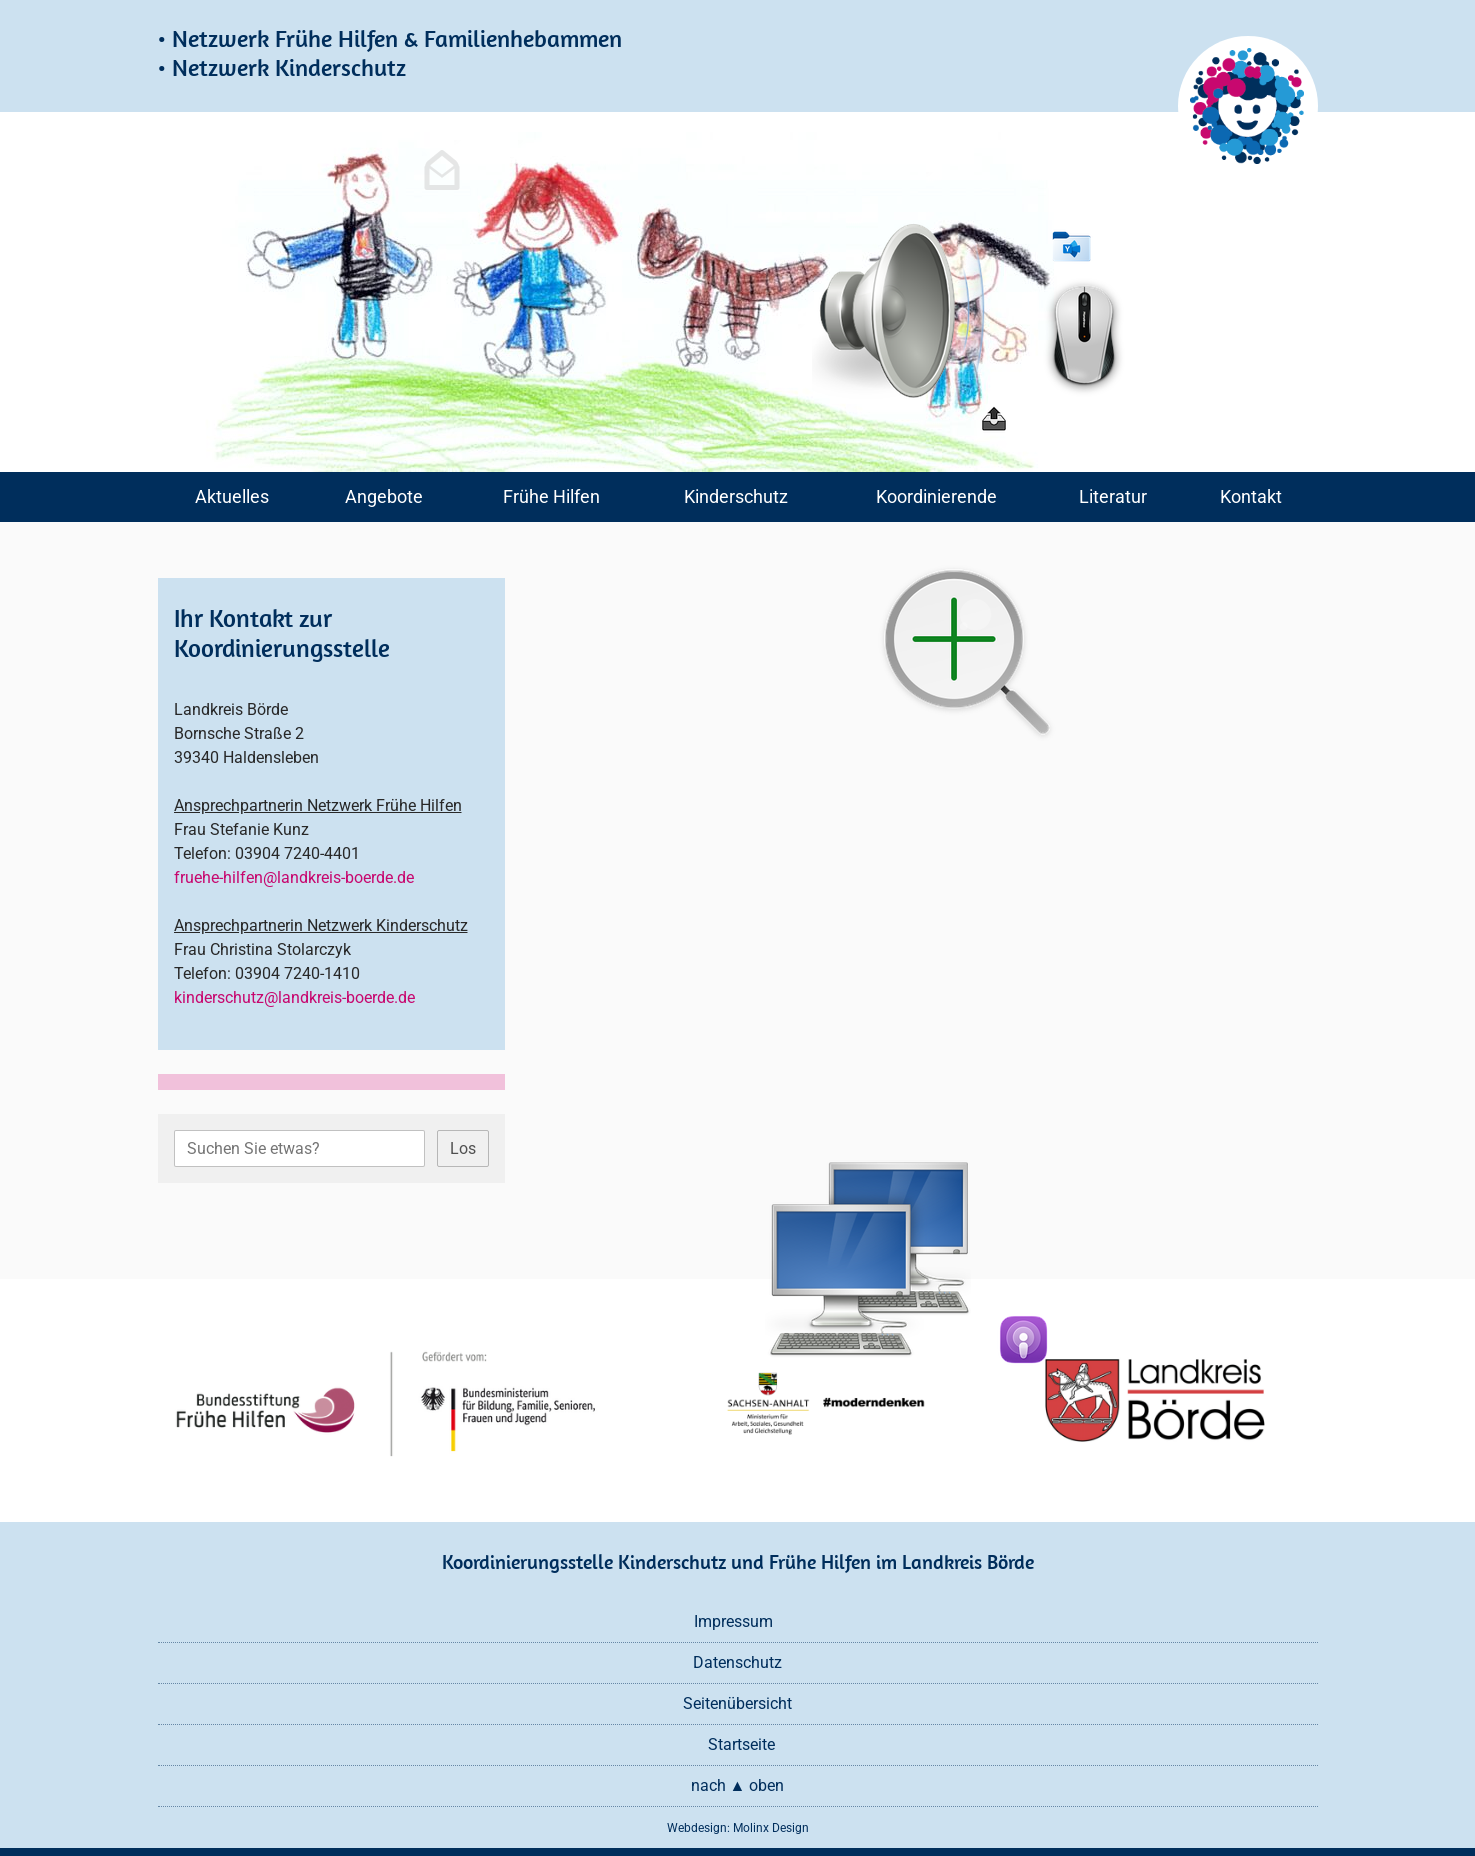 Image resolution: width=1475 pixels, height=1856 pixels. What do you see at coordinates (907, 311) in the screenshot?
I see `indicates medium volume level` at bounding box center [907, 311].